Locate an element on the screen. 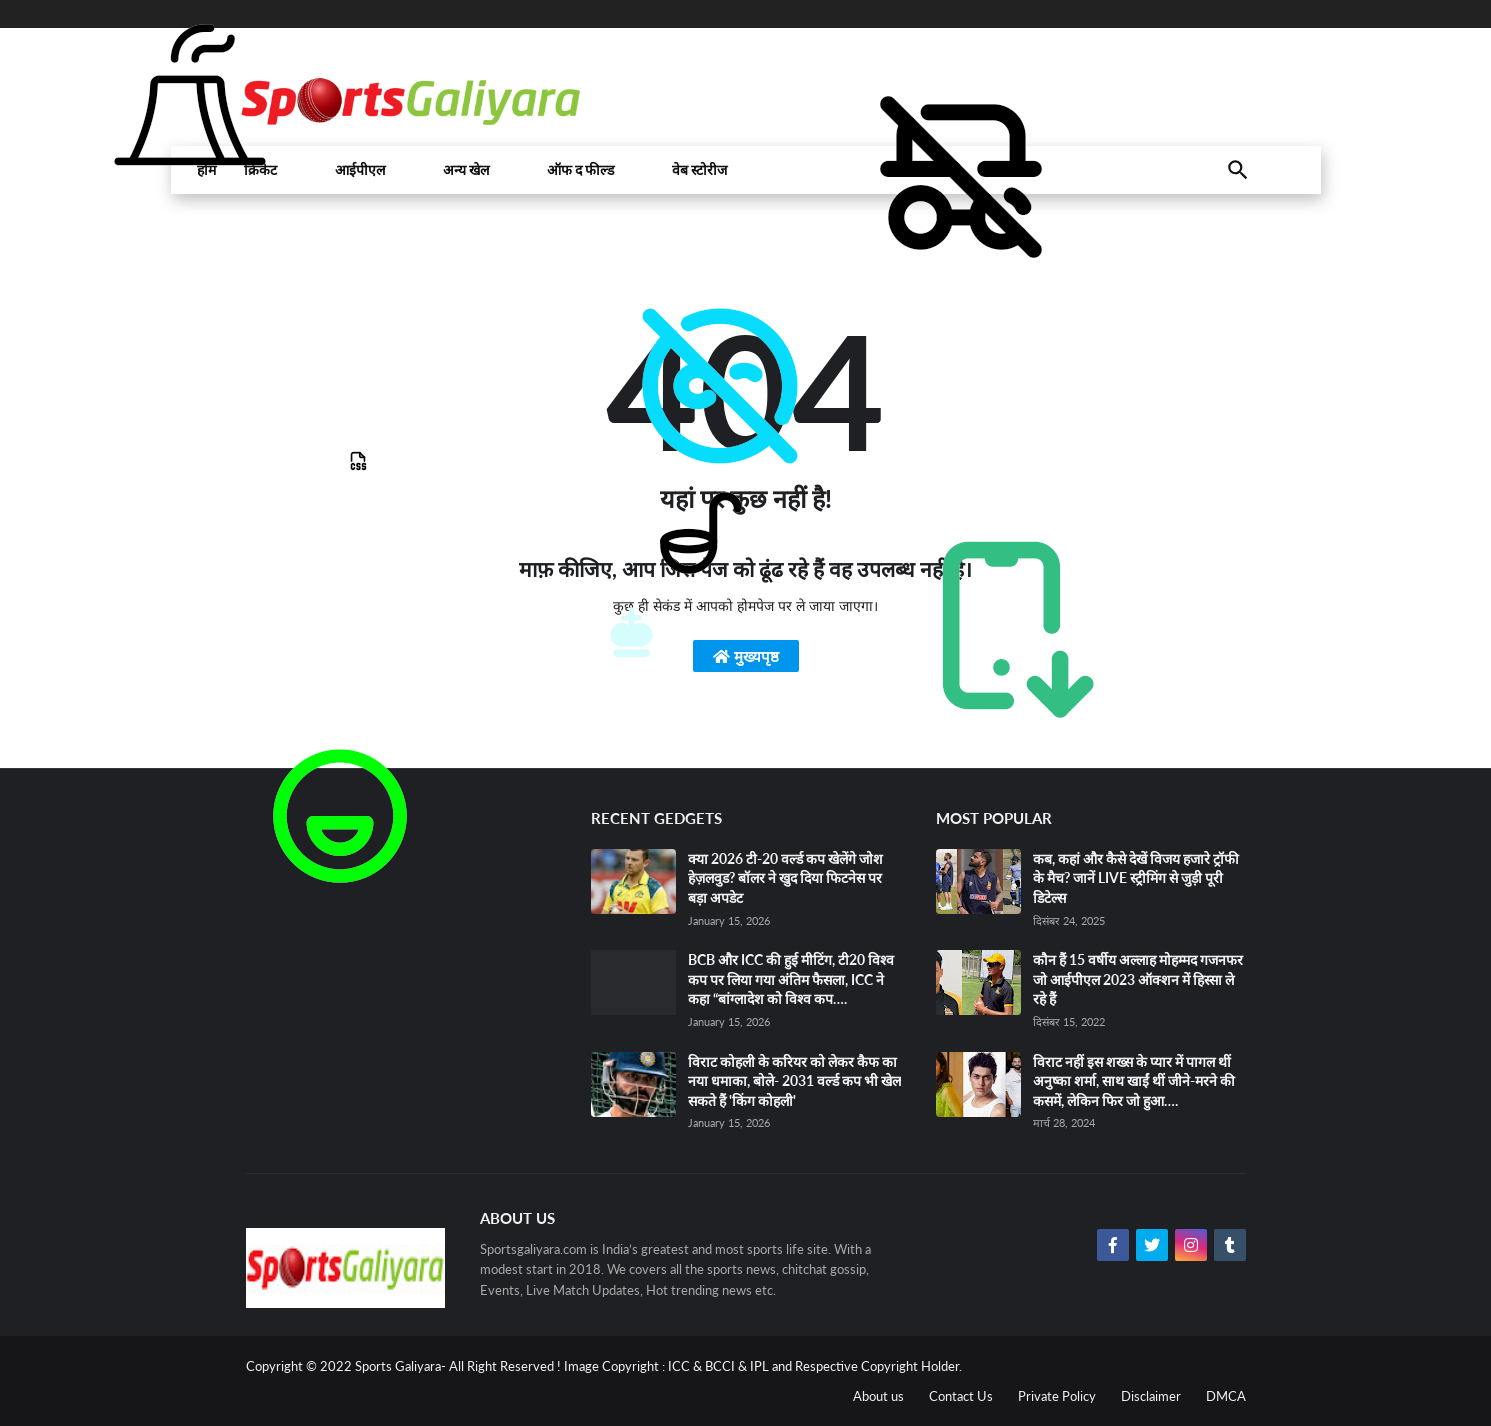 Image resolution: width=1491 pixels, height=1426 pixels. disable incognito or private browsing mode is located at coordinates (961, 177).